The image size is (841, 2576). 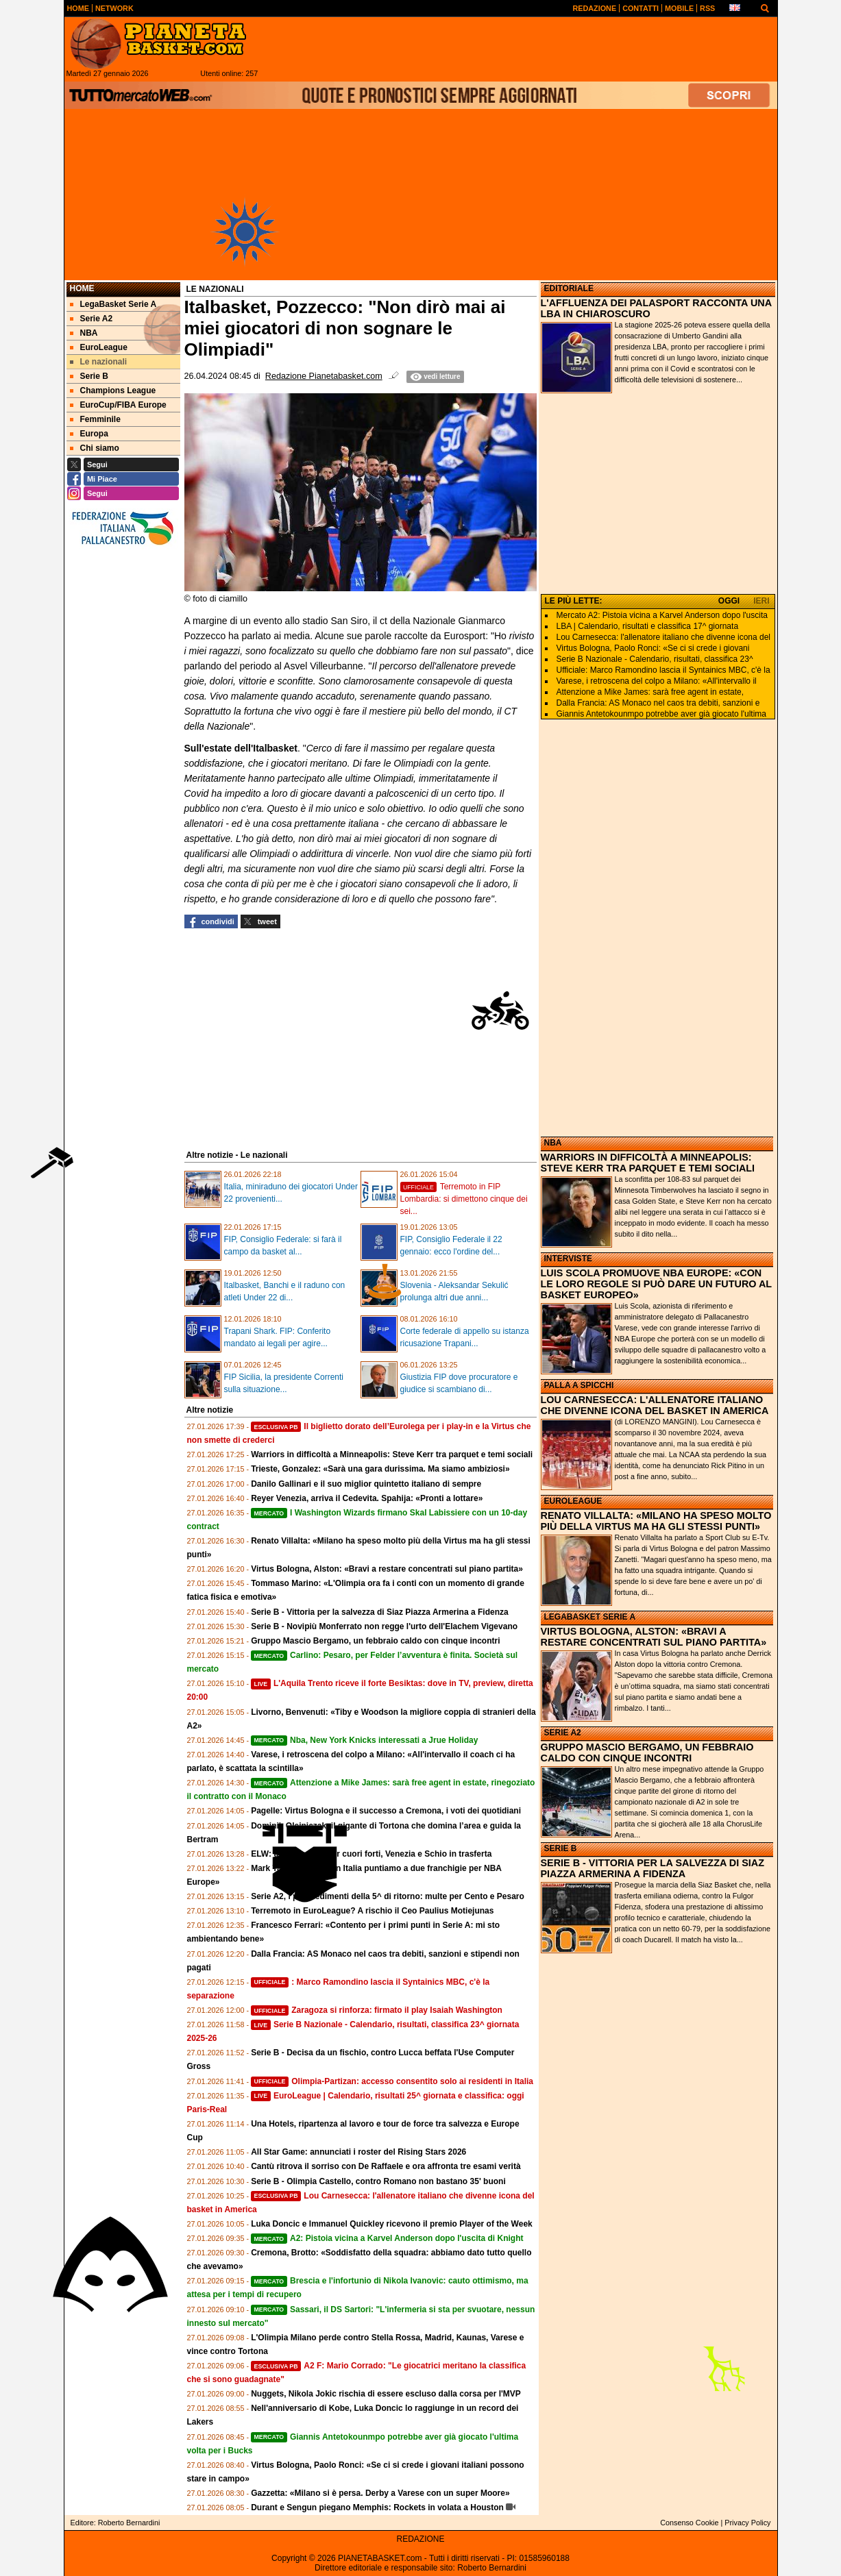 What do you see at coordinates (110, 2270) in the screenshot?
I see `select hooded character or rogue class` at bounding box center [110, 2270].